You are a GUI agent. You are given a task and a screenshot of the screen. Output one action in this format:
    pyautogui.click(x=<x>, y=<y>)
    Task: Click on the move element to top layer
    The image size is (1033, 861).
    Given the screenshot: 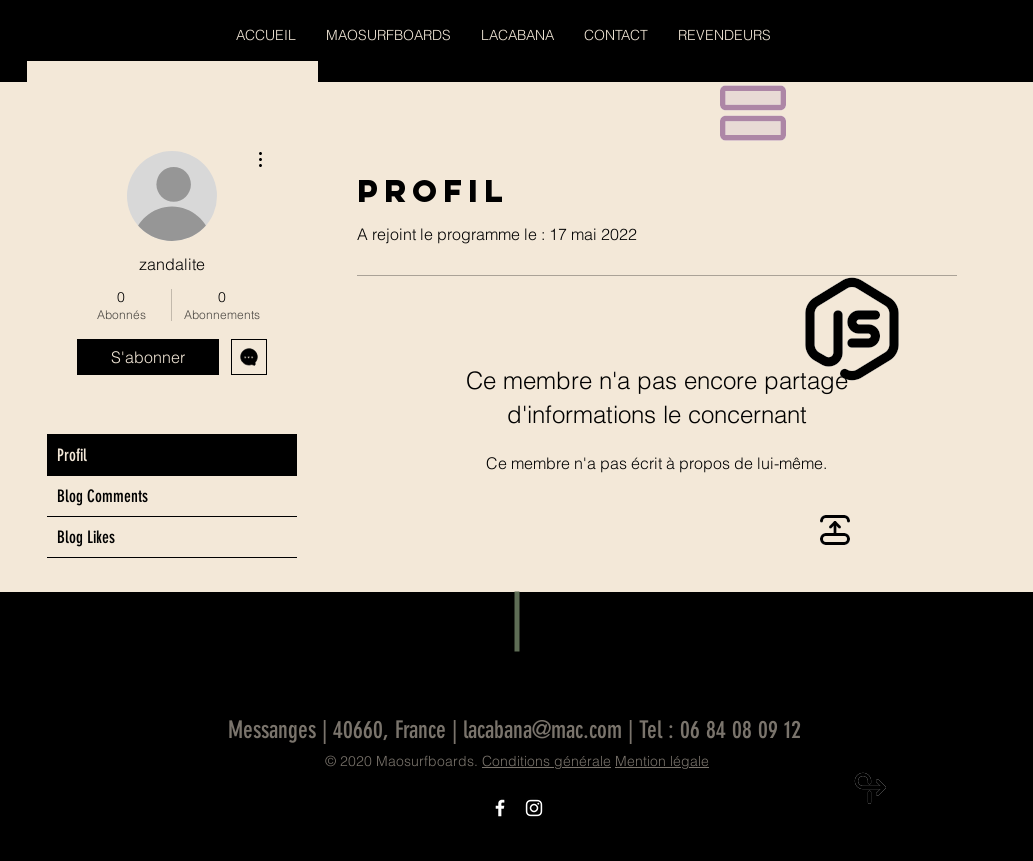 What is the action you would take?
    pyautogui.click(x=835, y=530)
    